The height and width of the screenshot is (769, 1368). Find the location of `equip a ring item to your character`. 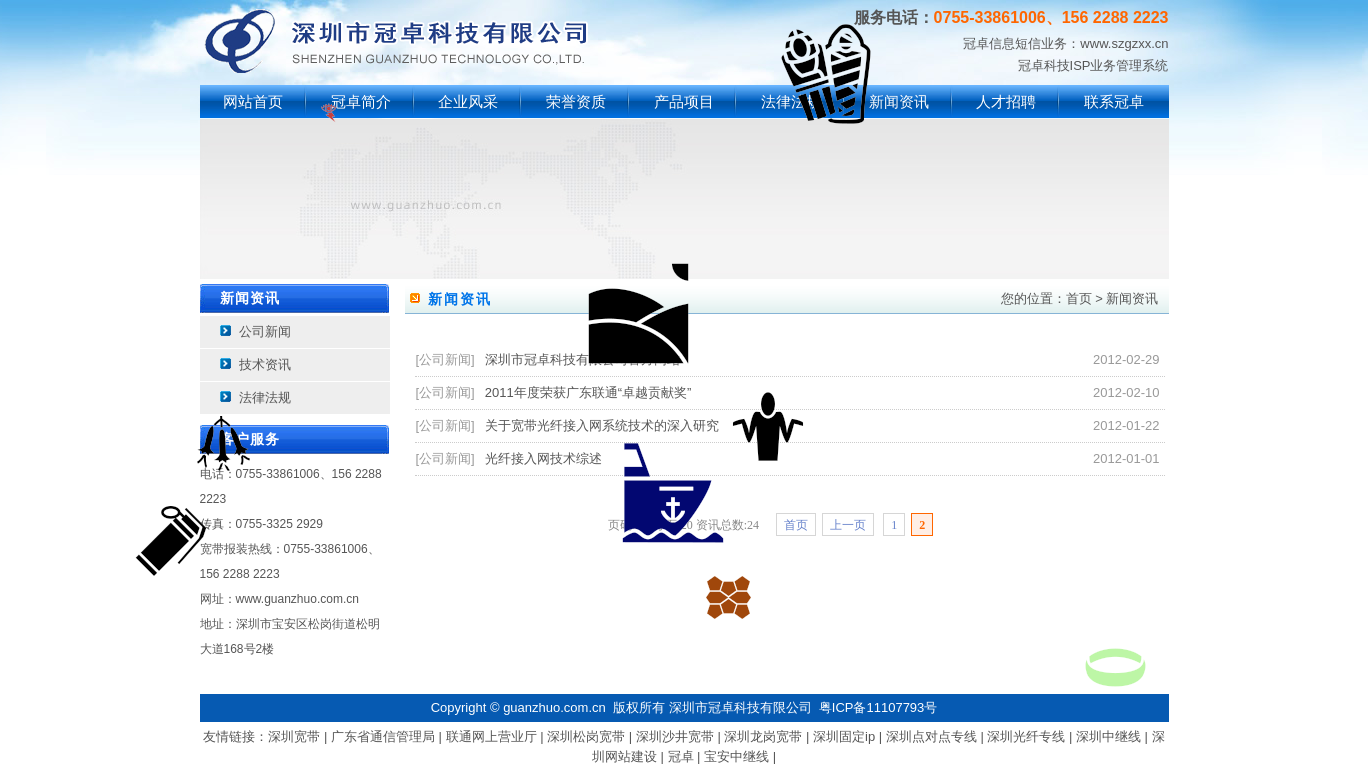

equip a ring item to your character is located at coordinates (1115, 667).